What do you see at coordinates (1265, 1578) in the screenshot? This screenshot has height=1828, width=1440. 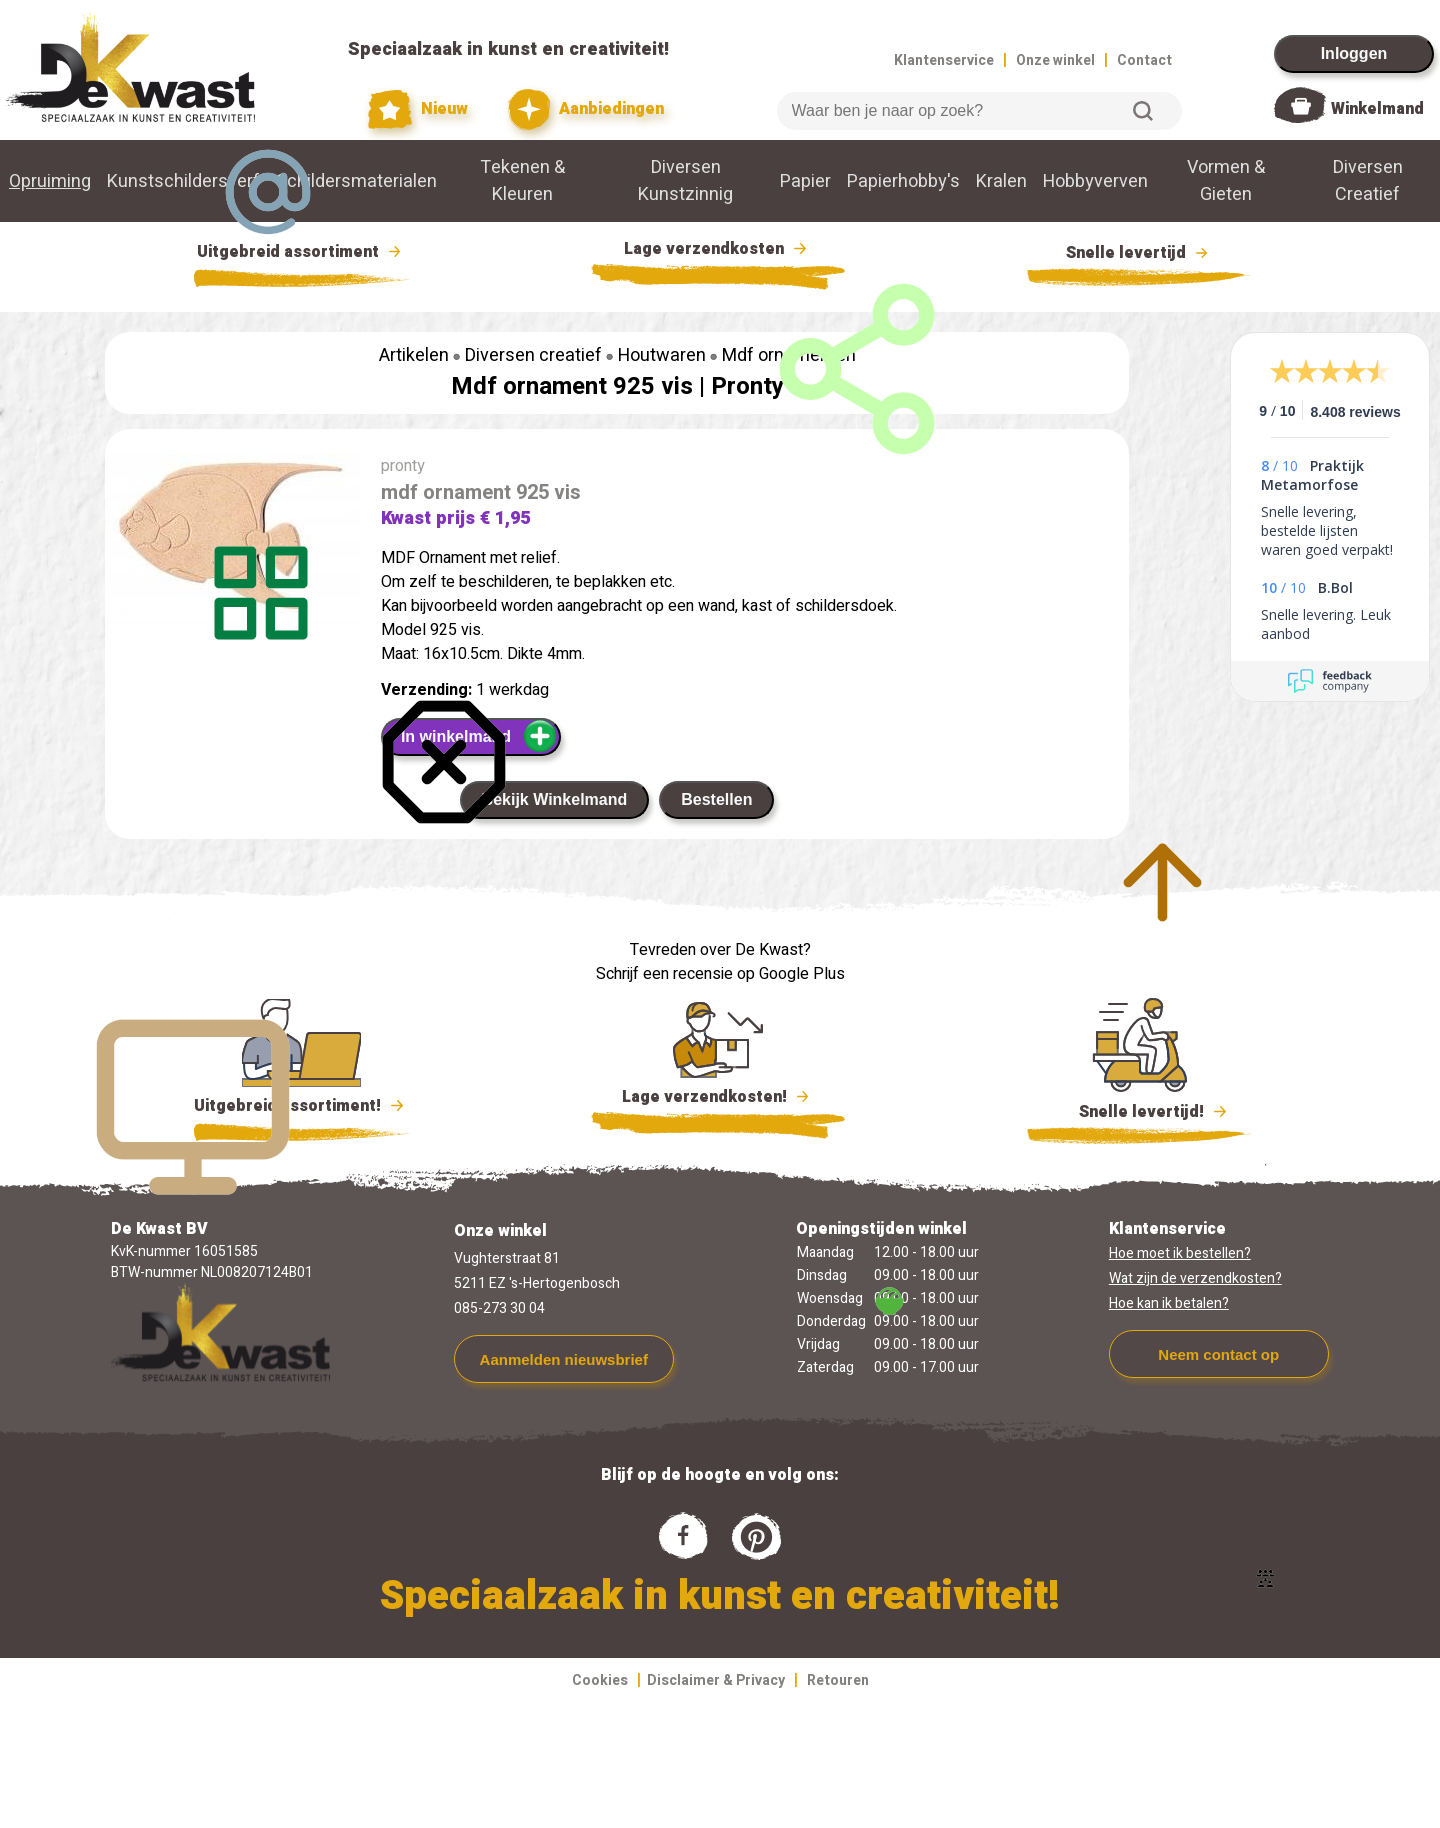 I see `reduce capacity or limit group size` at bounding box center [1265, 1578].